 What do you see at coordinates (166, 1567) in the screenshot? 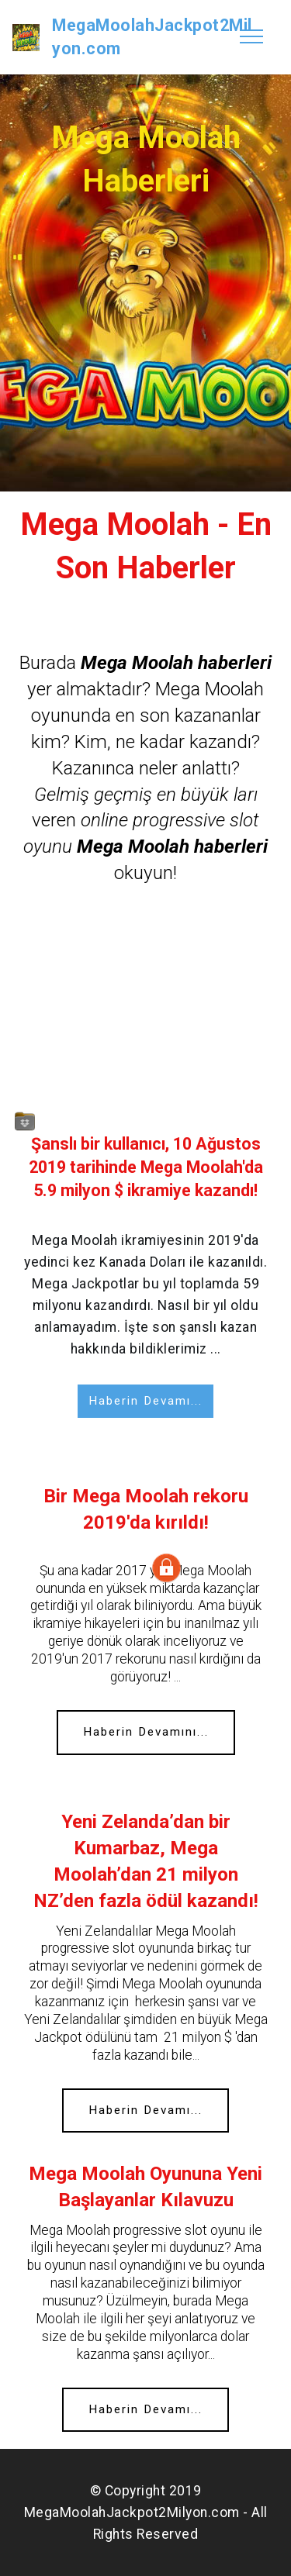
I see `indicates a file or folder is read-only` at bounding box center [166, 1567].